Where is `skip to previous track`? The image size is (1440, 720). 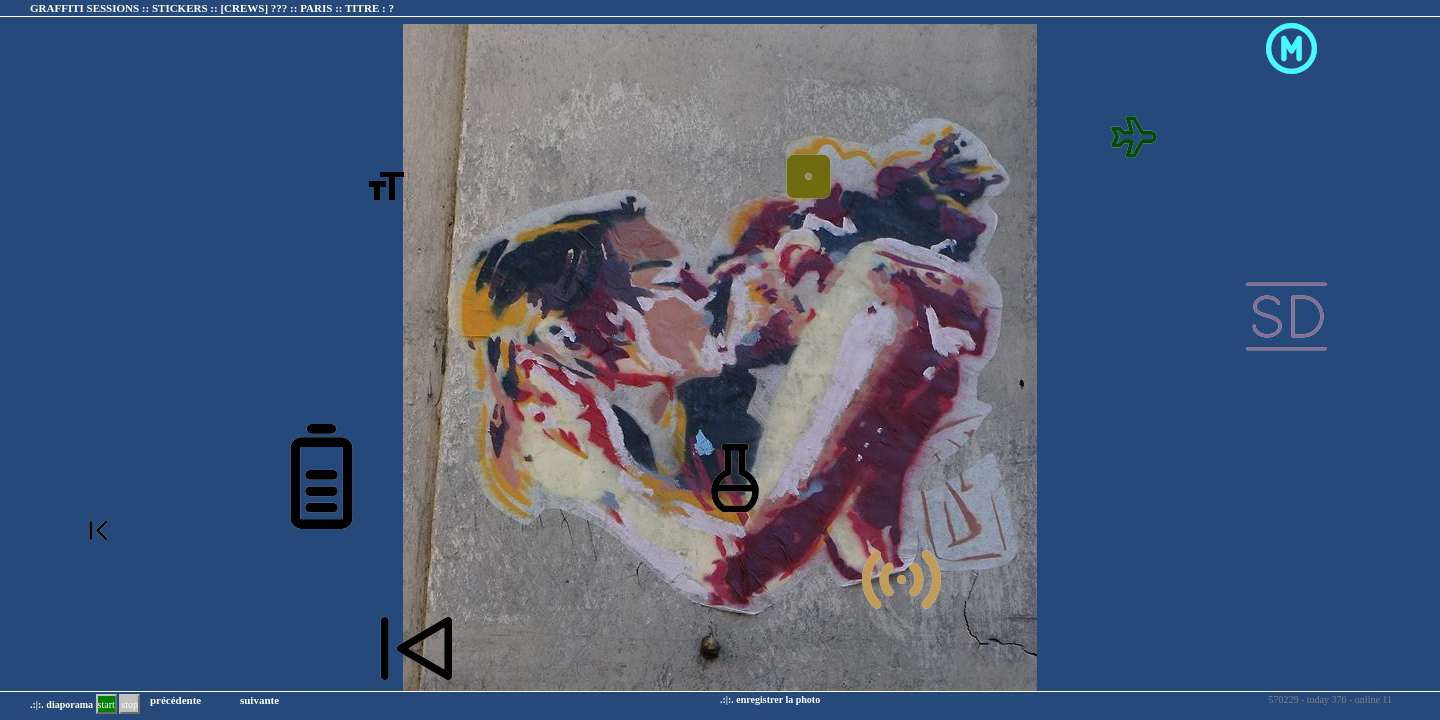
skip to previous track is located at coordinates (416, 648).